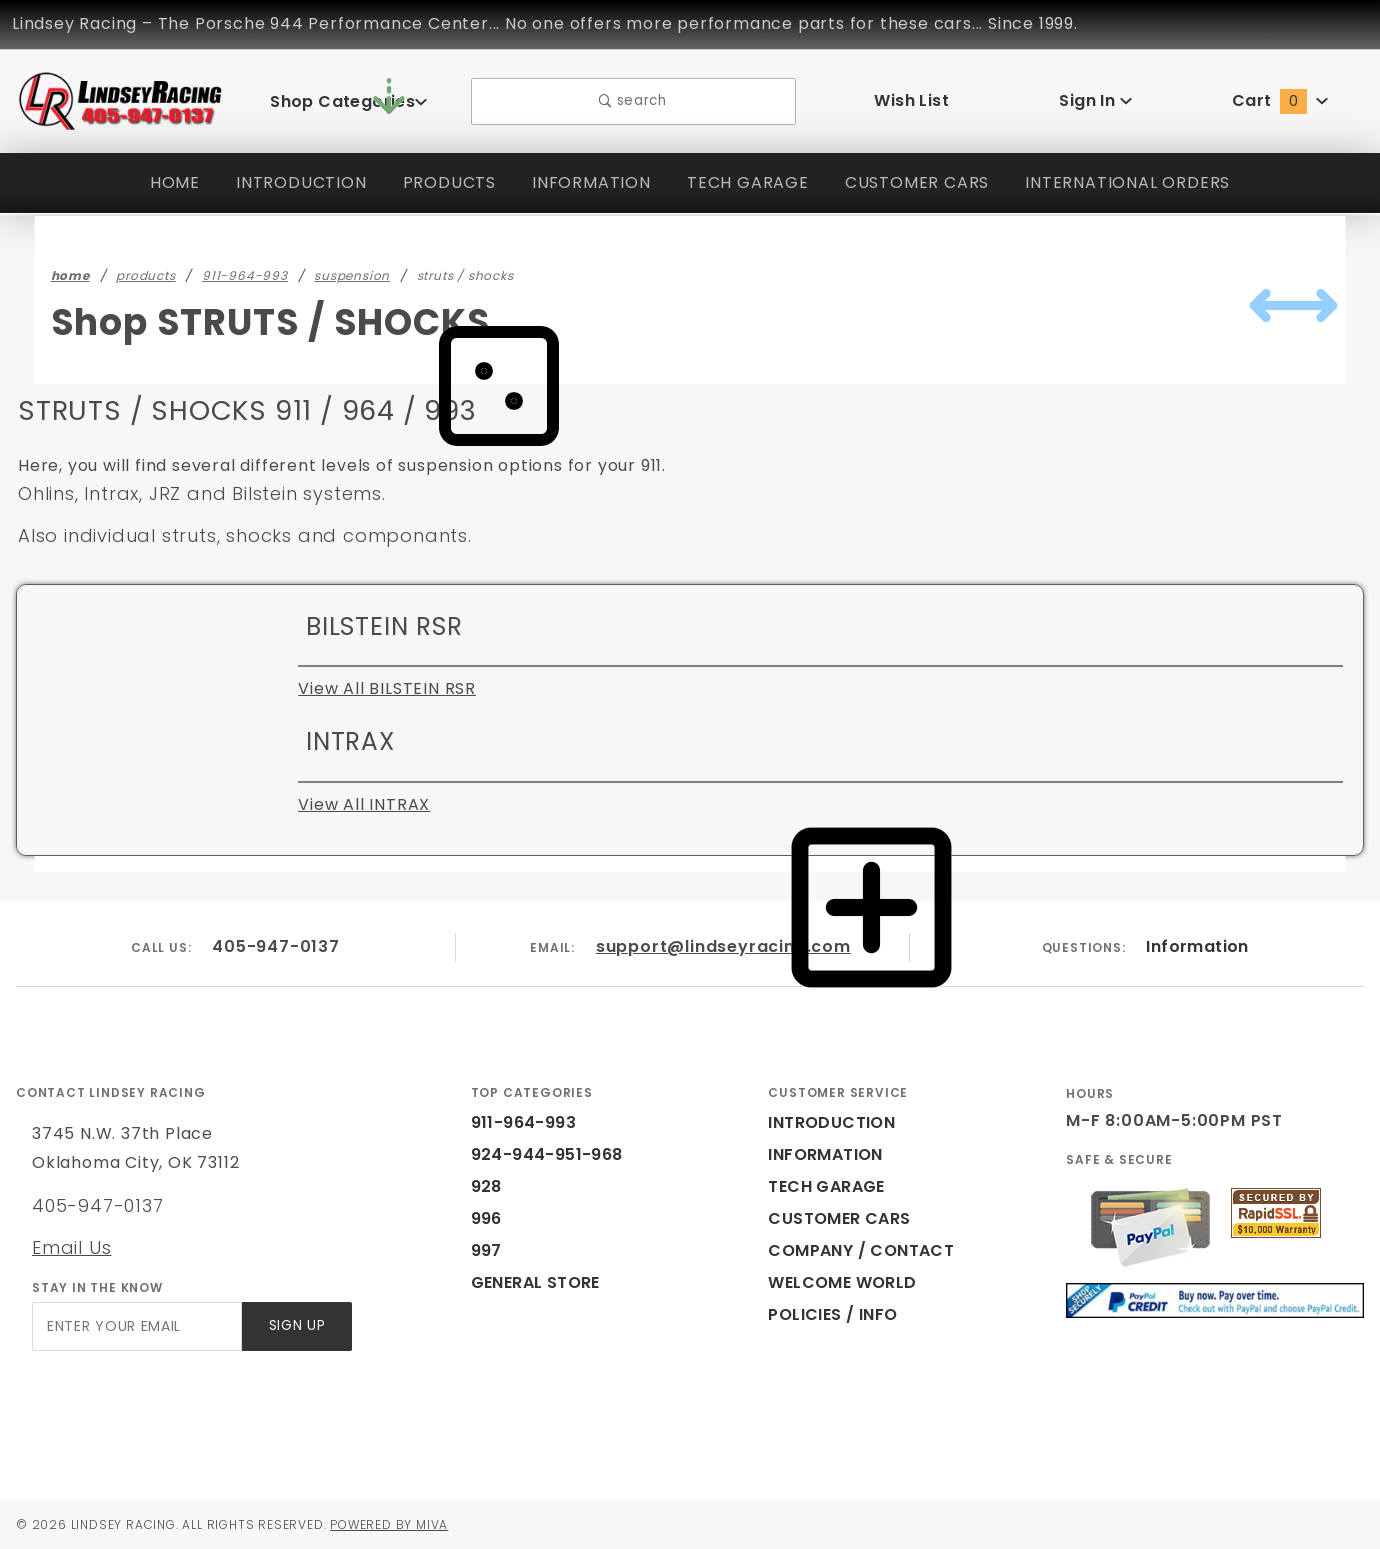 Image resolution: width=1380 pixels, height=1549 pixels. What do you see at coordinates (1293, 305) in the screenshot?
I see `adjust width or resize horizontally` at bounding box center [1293, 305].